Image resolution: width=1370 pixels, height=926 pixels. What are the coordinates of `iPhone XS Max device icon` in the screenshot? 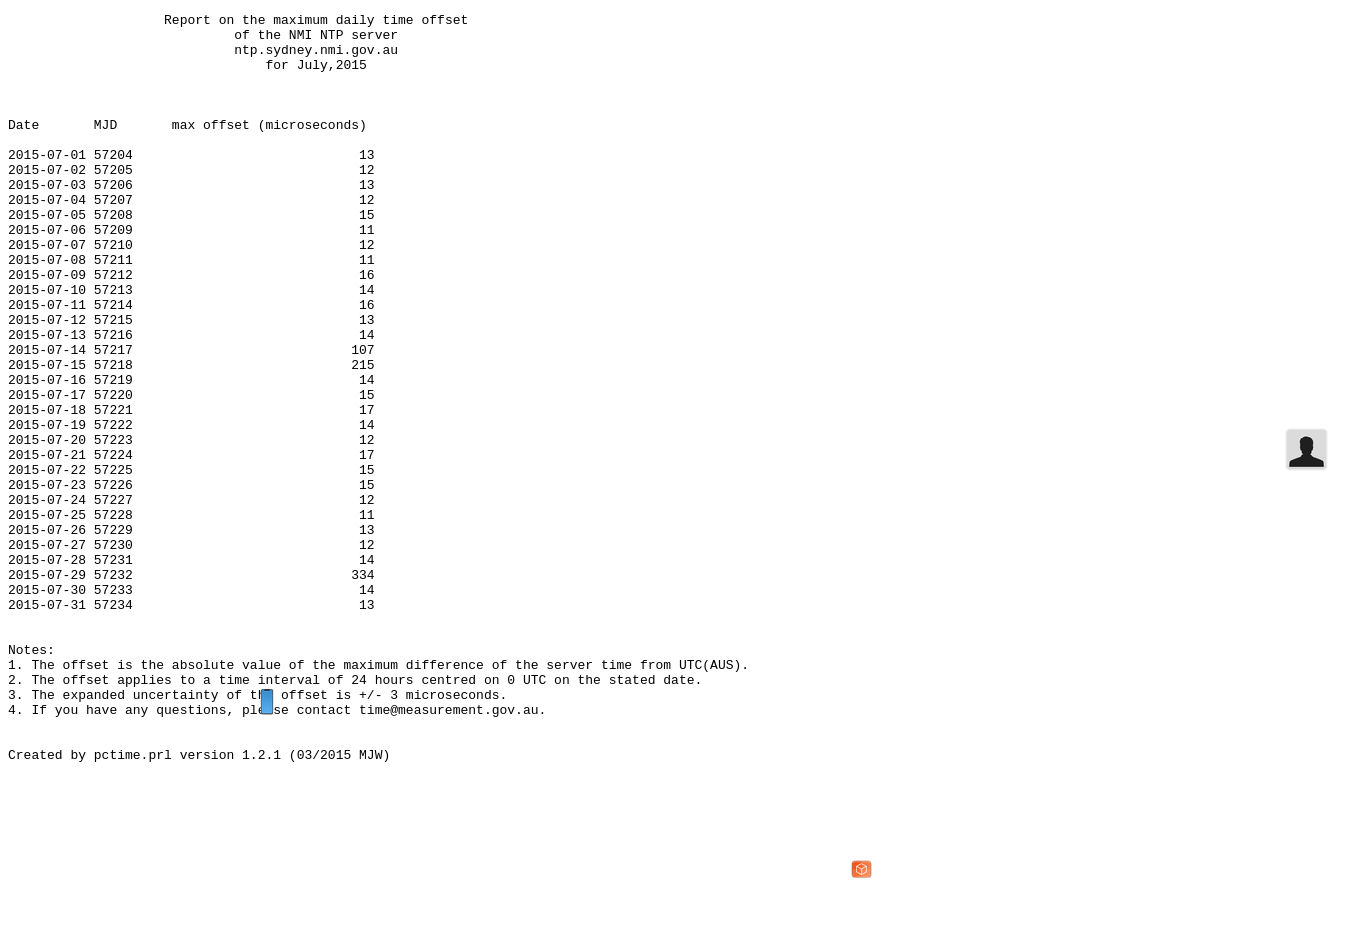 It's located at (267, 702).